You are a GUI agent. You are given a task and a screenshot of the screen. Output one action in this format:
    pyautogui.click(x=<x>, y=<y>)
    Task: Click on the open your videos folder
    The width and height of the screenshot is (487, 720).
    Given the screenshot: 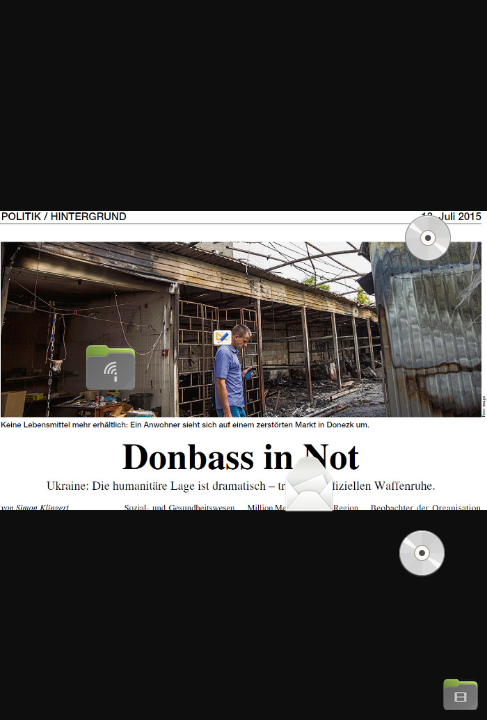 What is the action you would take?
    pyautogui.click(x=460, y=694)
    